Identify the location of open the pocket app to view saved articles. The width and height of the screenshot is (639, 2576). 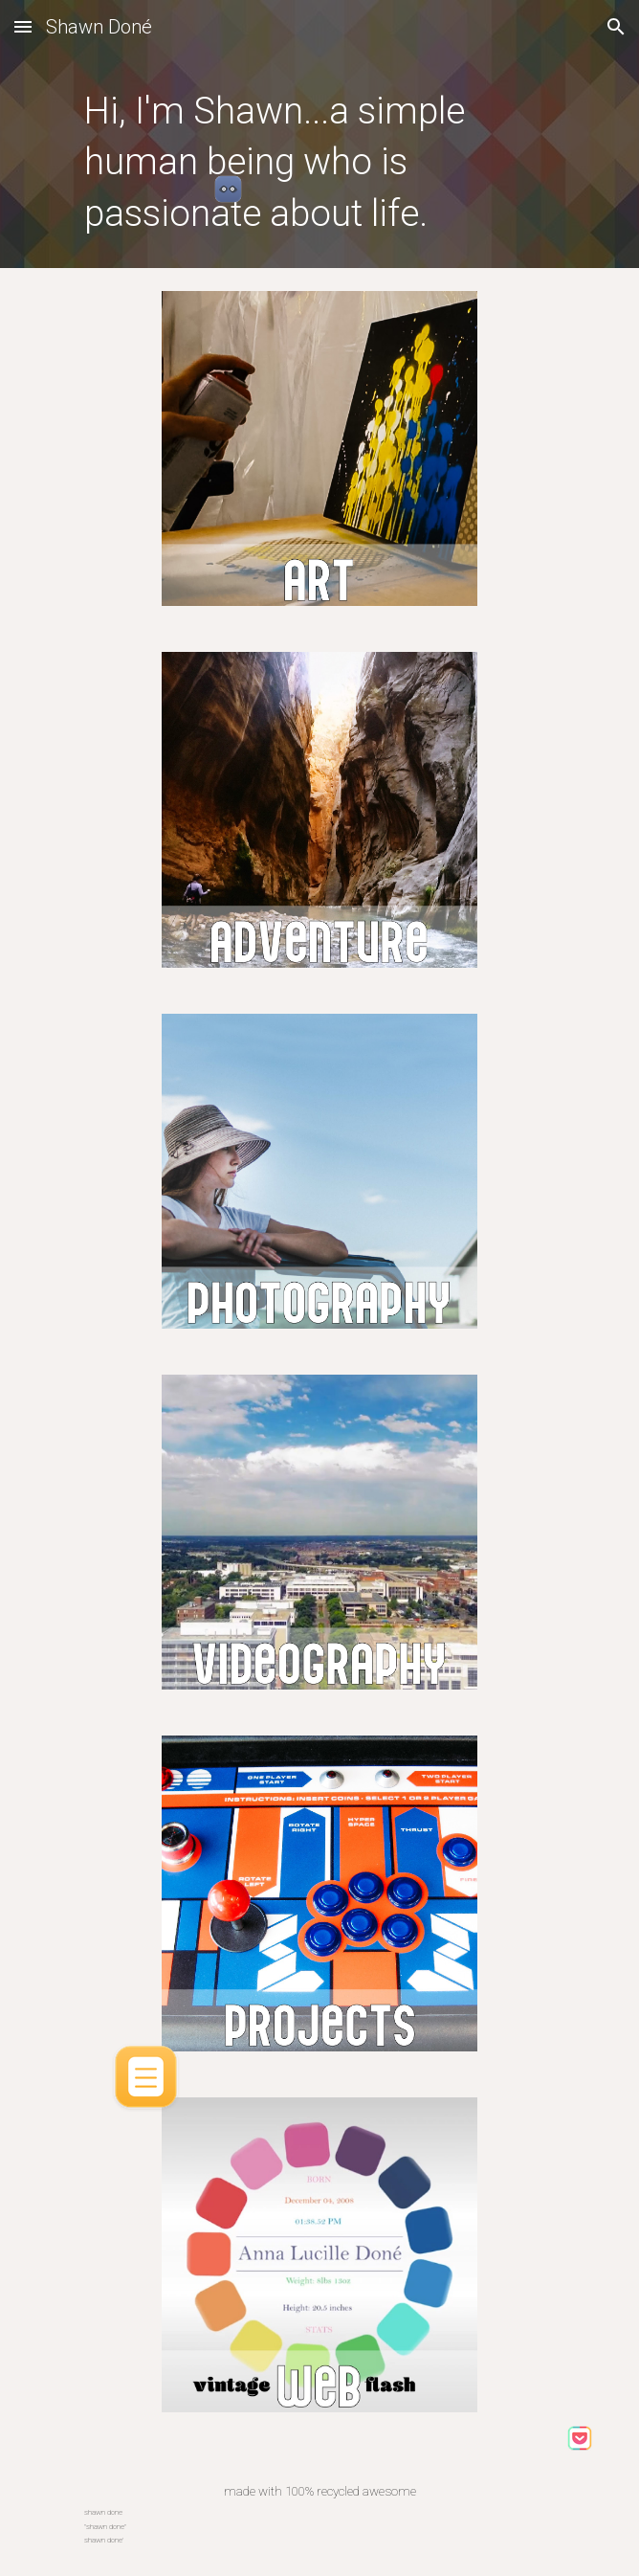
(580, 2438).